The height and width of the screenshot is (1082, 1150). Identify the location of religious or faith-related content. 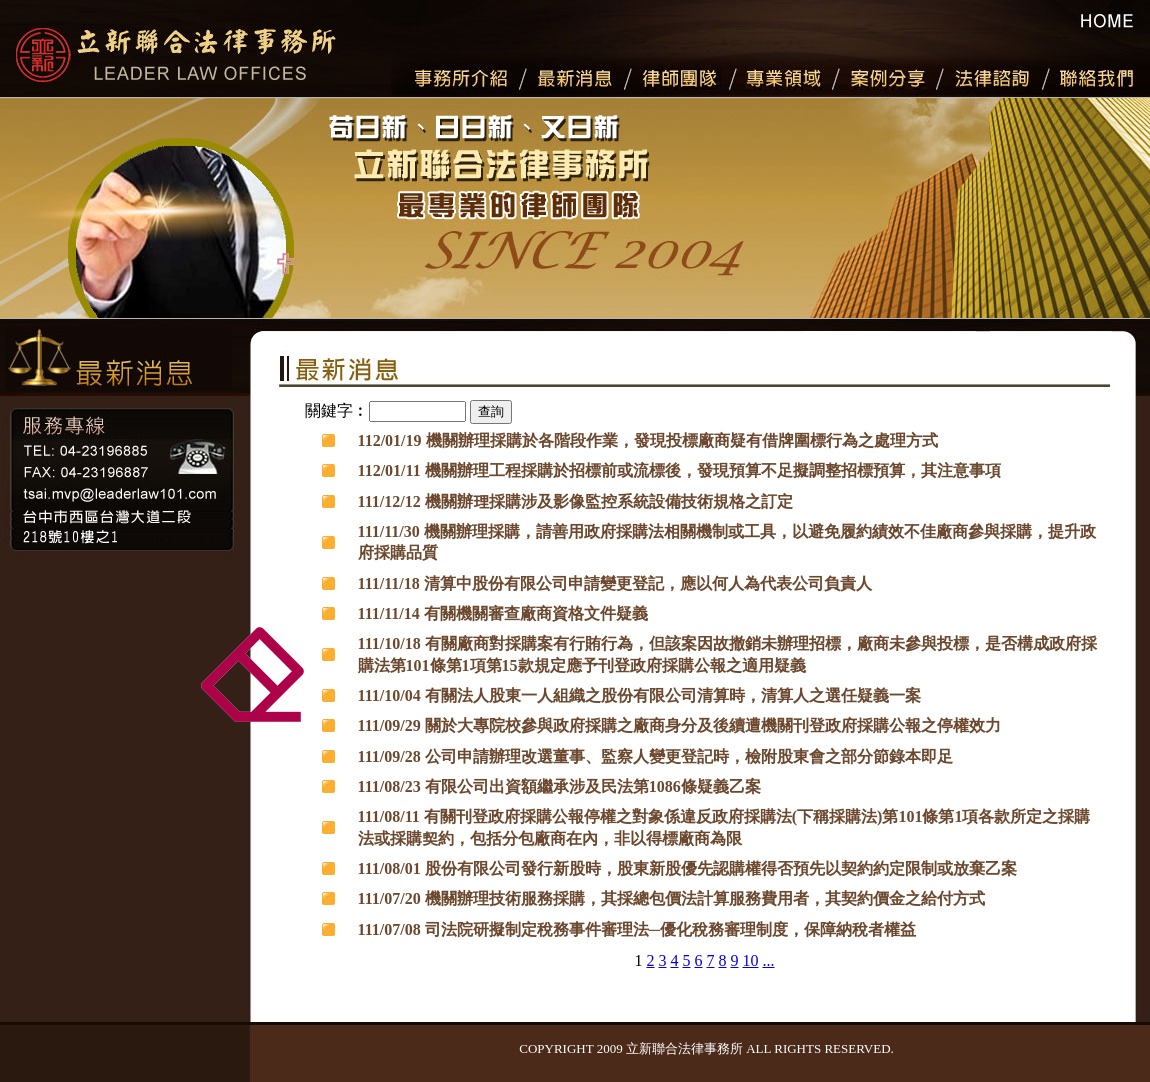
(285, 263).